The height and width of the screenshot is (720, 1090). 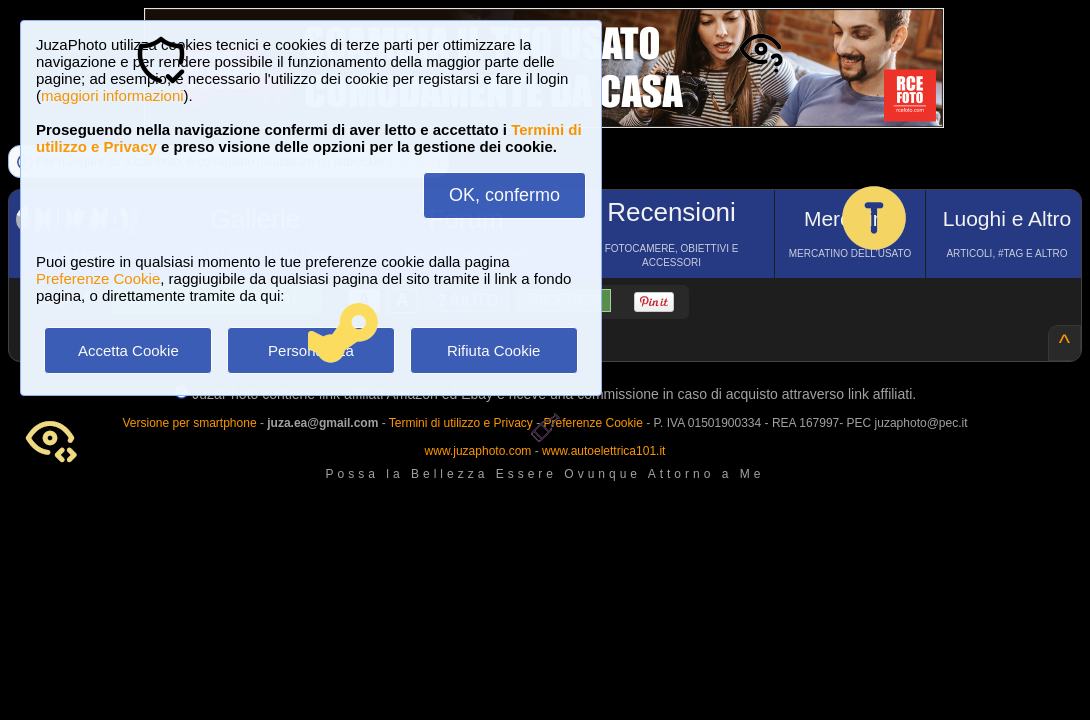 I want to click on indicates verified or secure status, so click(x=161, y=60).